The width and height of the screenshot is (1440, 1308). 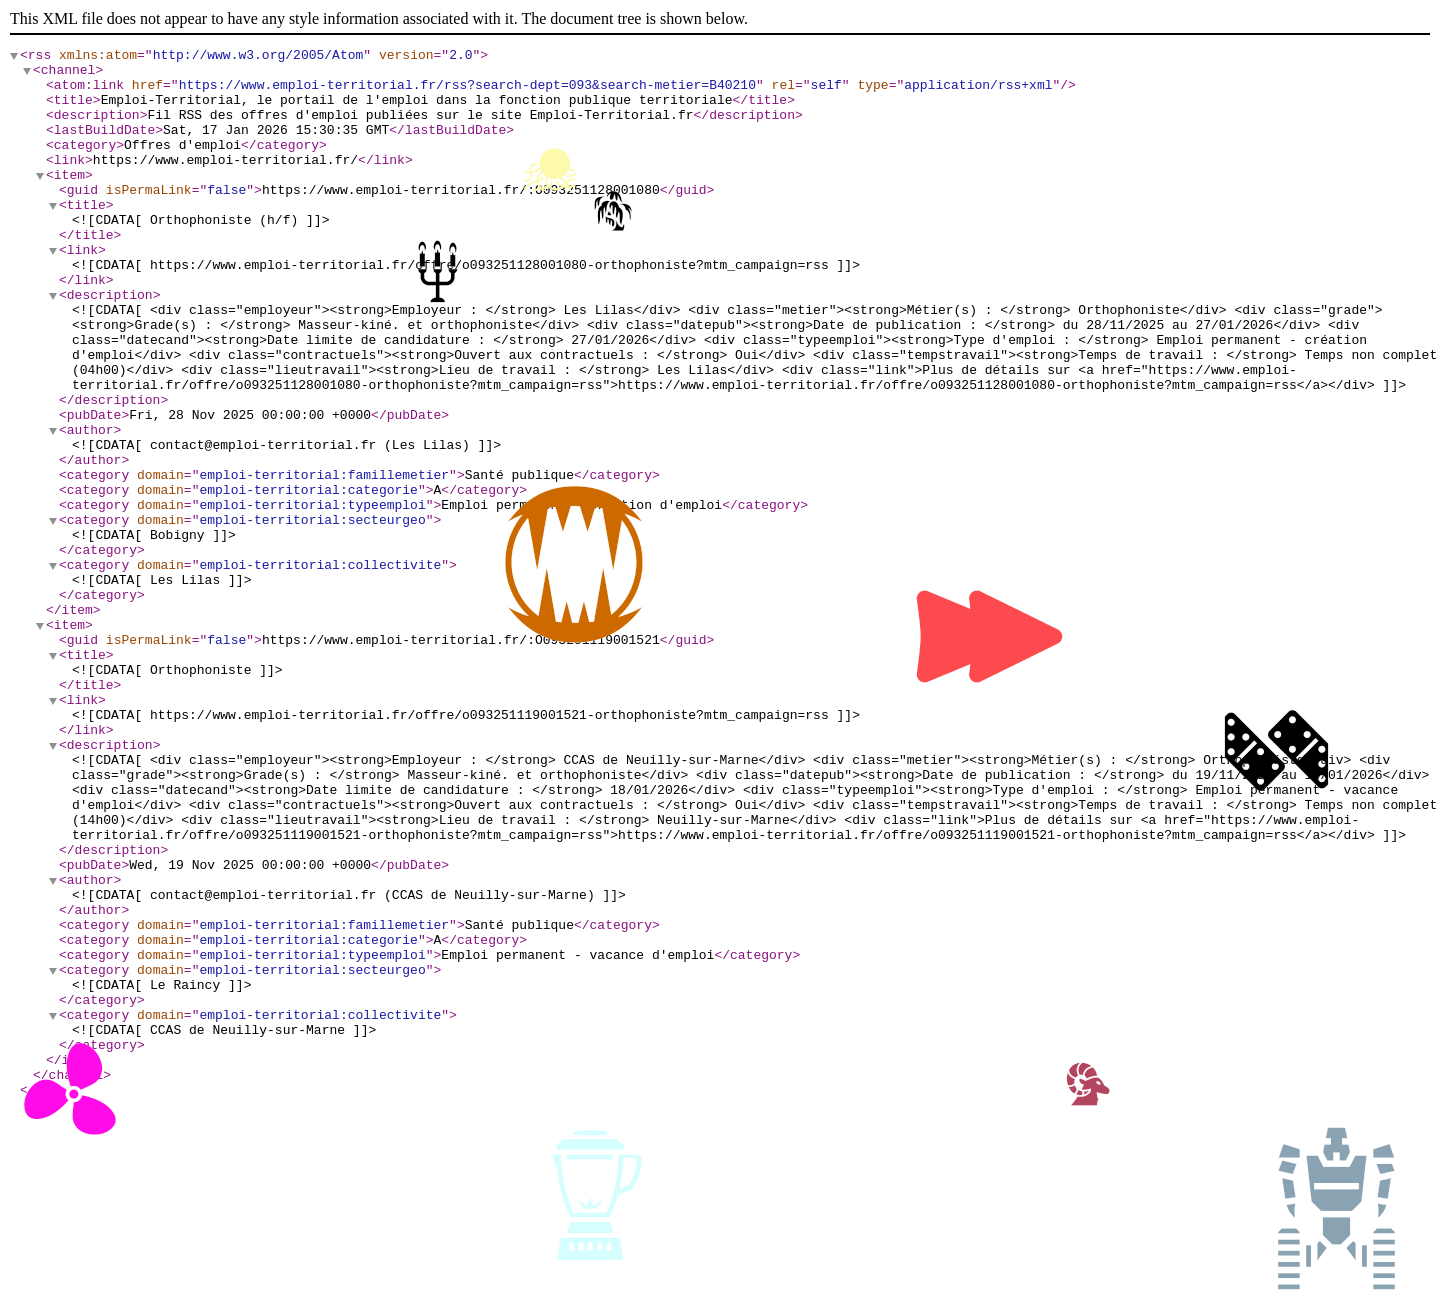 What do you see at coordinates (572, 564) in the screenshot?
I see `indicates vampire or monster character class` at bounding box center [572, 564].